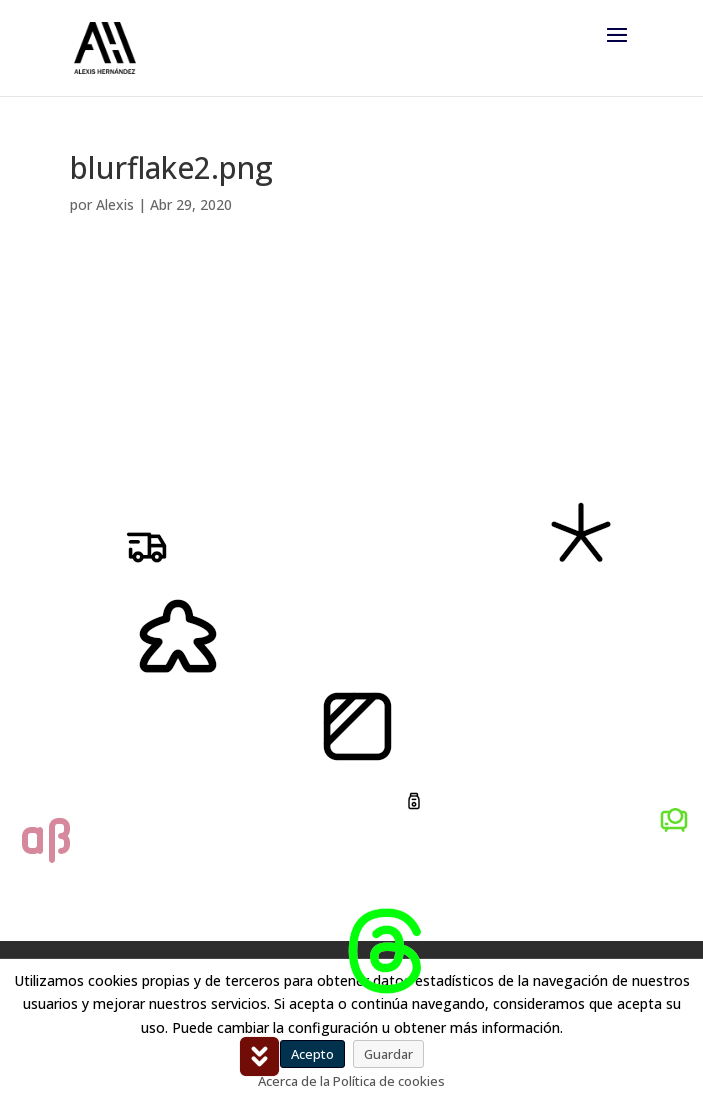 This screenshot has height=1106, width=703. I want to click on connect to a projector device, so click(674, 820).